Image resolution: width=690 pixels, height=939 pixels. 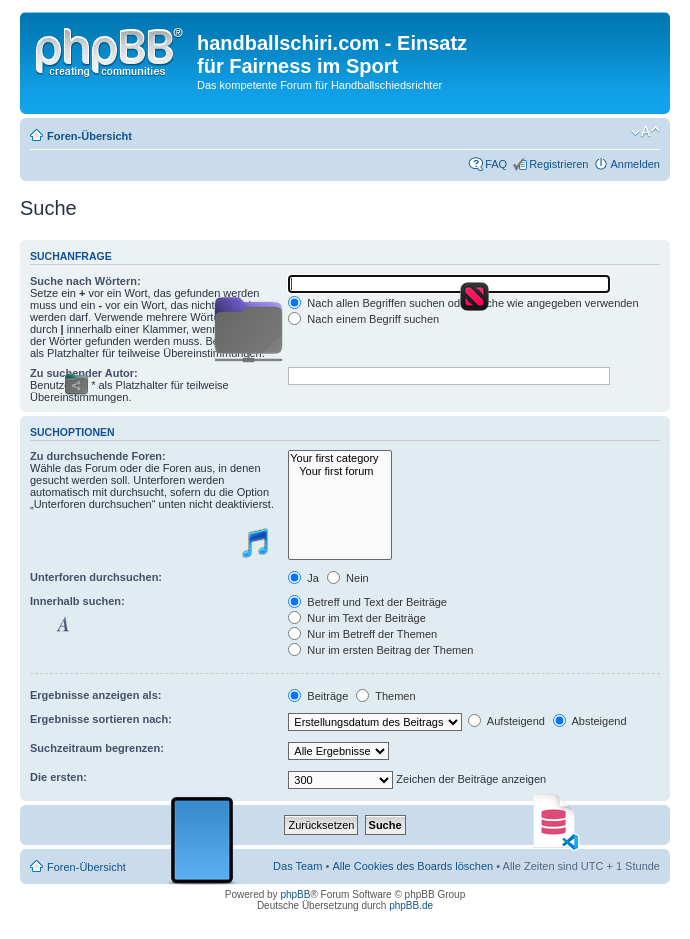 I want to click on access a remote or network folder, so click(x=248, y=328).